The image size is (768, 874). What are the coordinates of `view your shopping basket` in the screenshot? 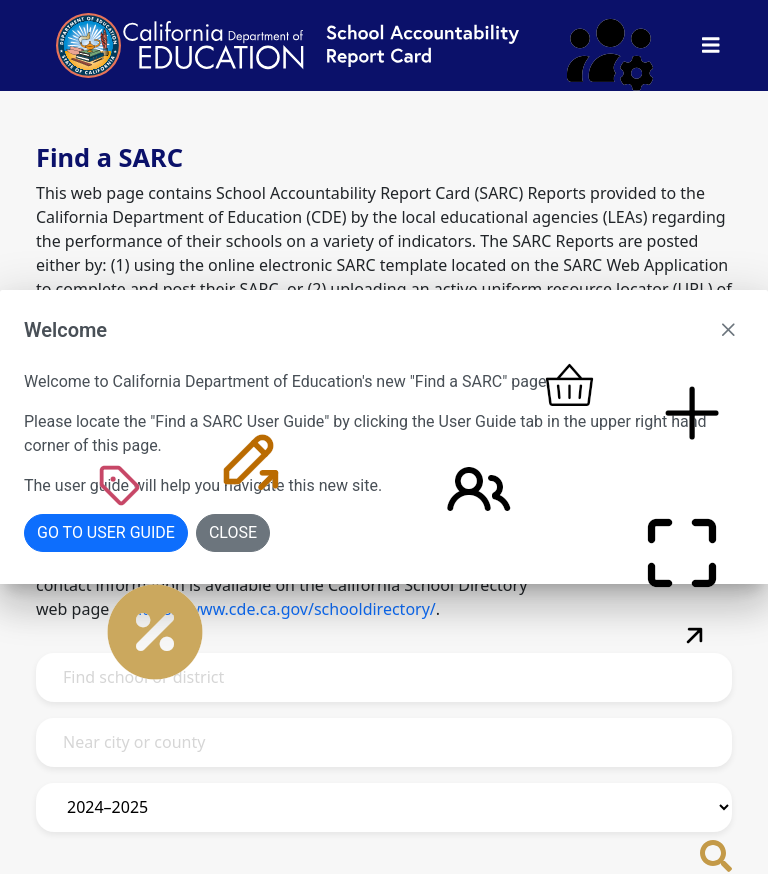 It's located at (569, 387).